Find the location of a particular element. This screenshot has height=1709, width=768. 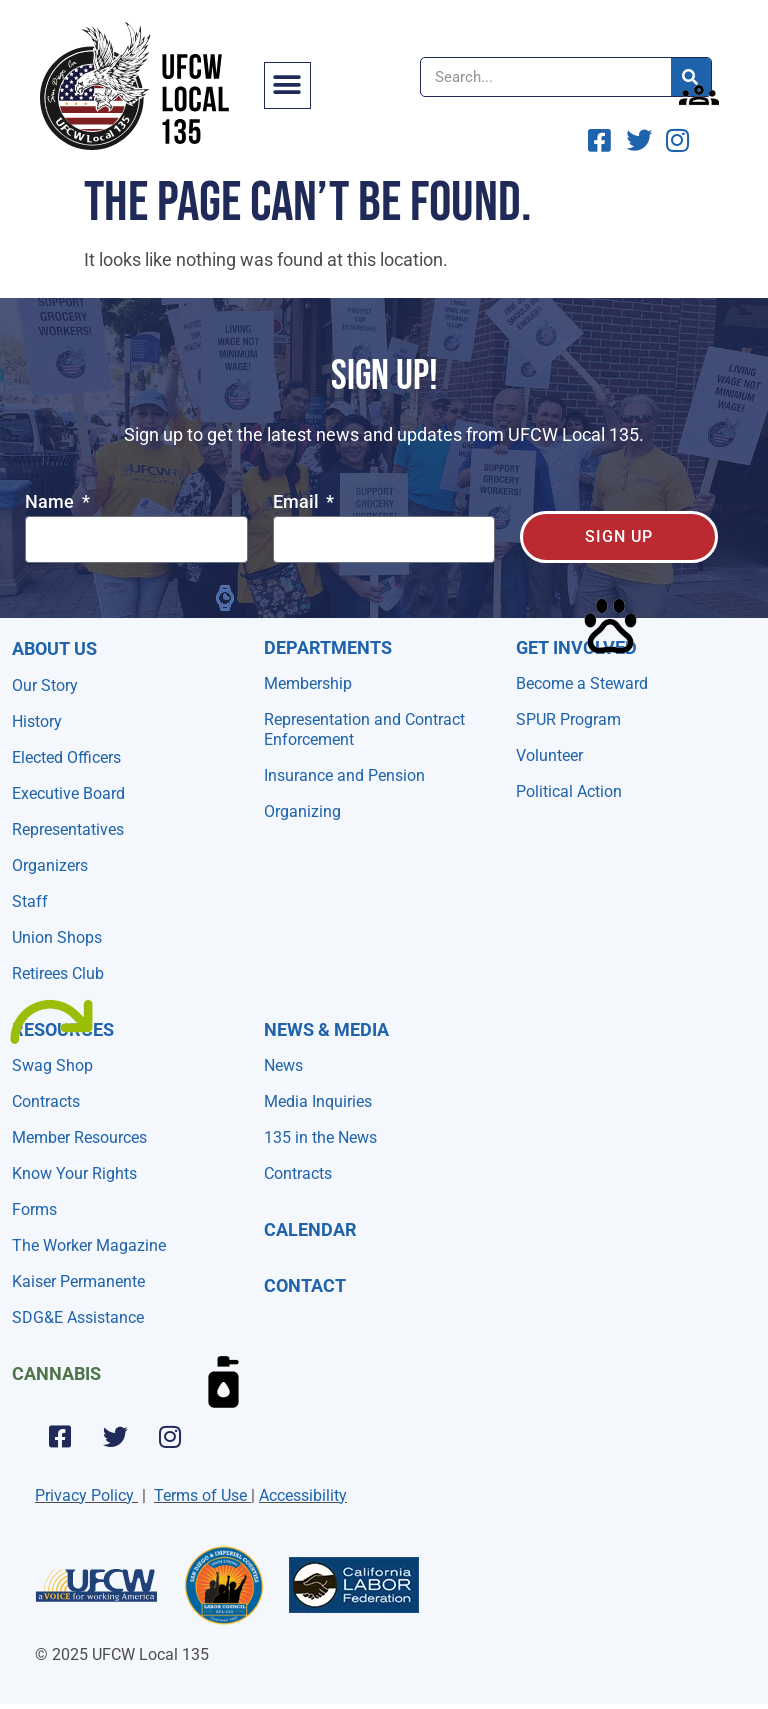

view or manage groups is located at coordinates (699, 95).